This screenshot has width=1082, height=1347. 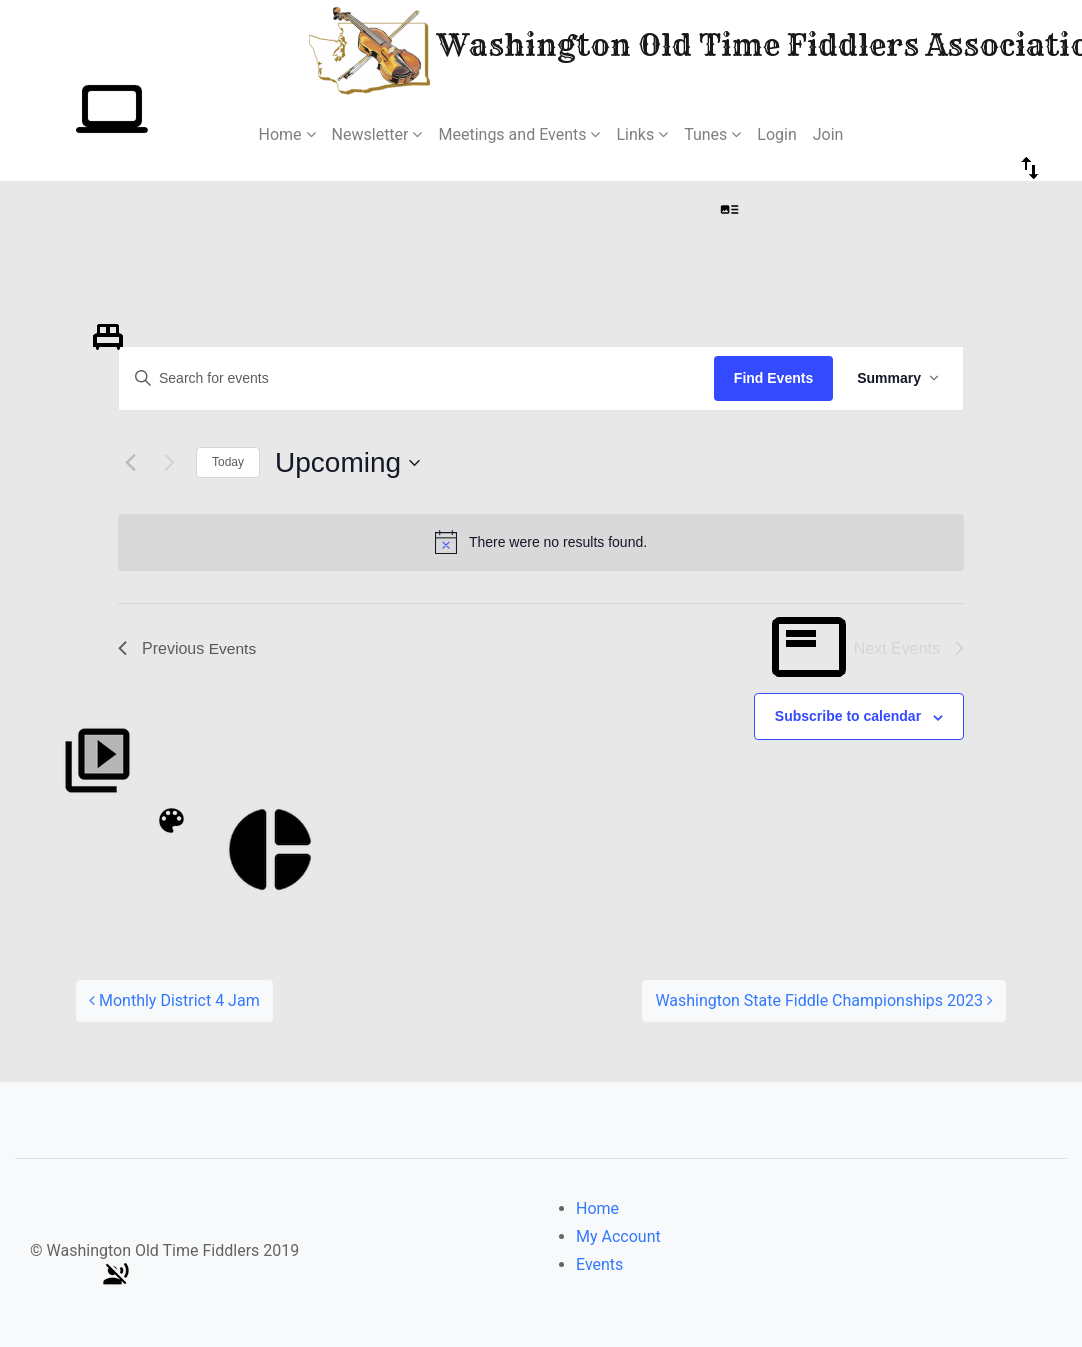 I want to click on import or export data, so click(x=1030, y=168).